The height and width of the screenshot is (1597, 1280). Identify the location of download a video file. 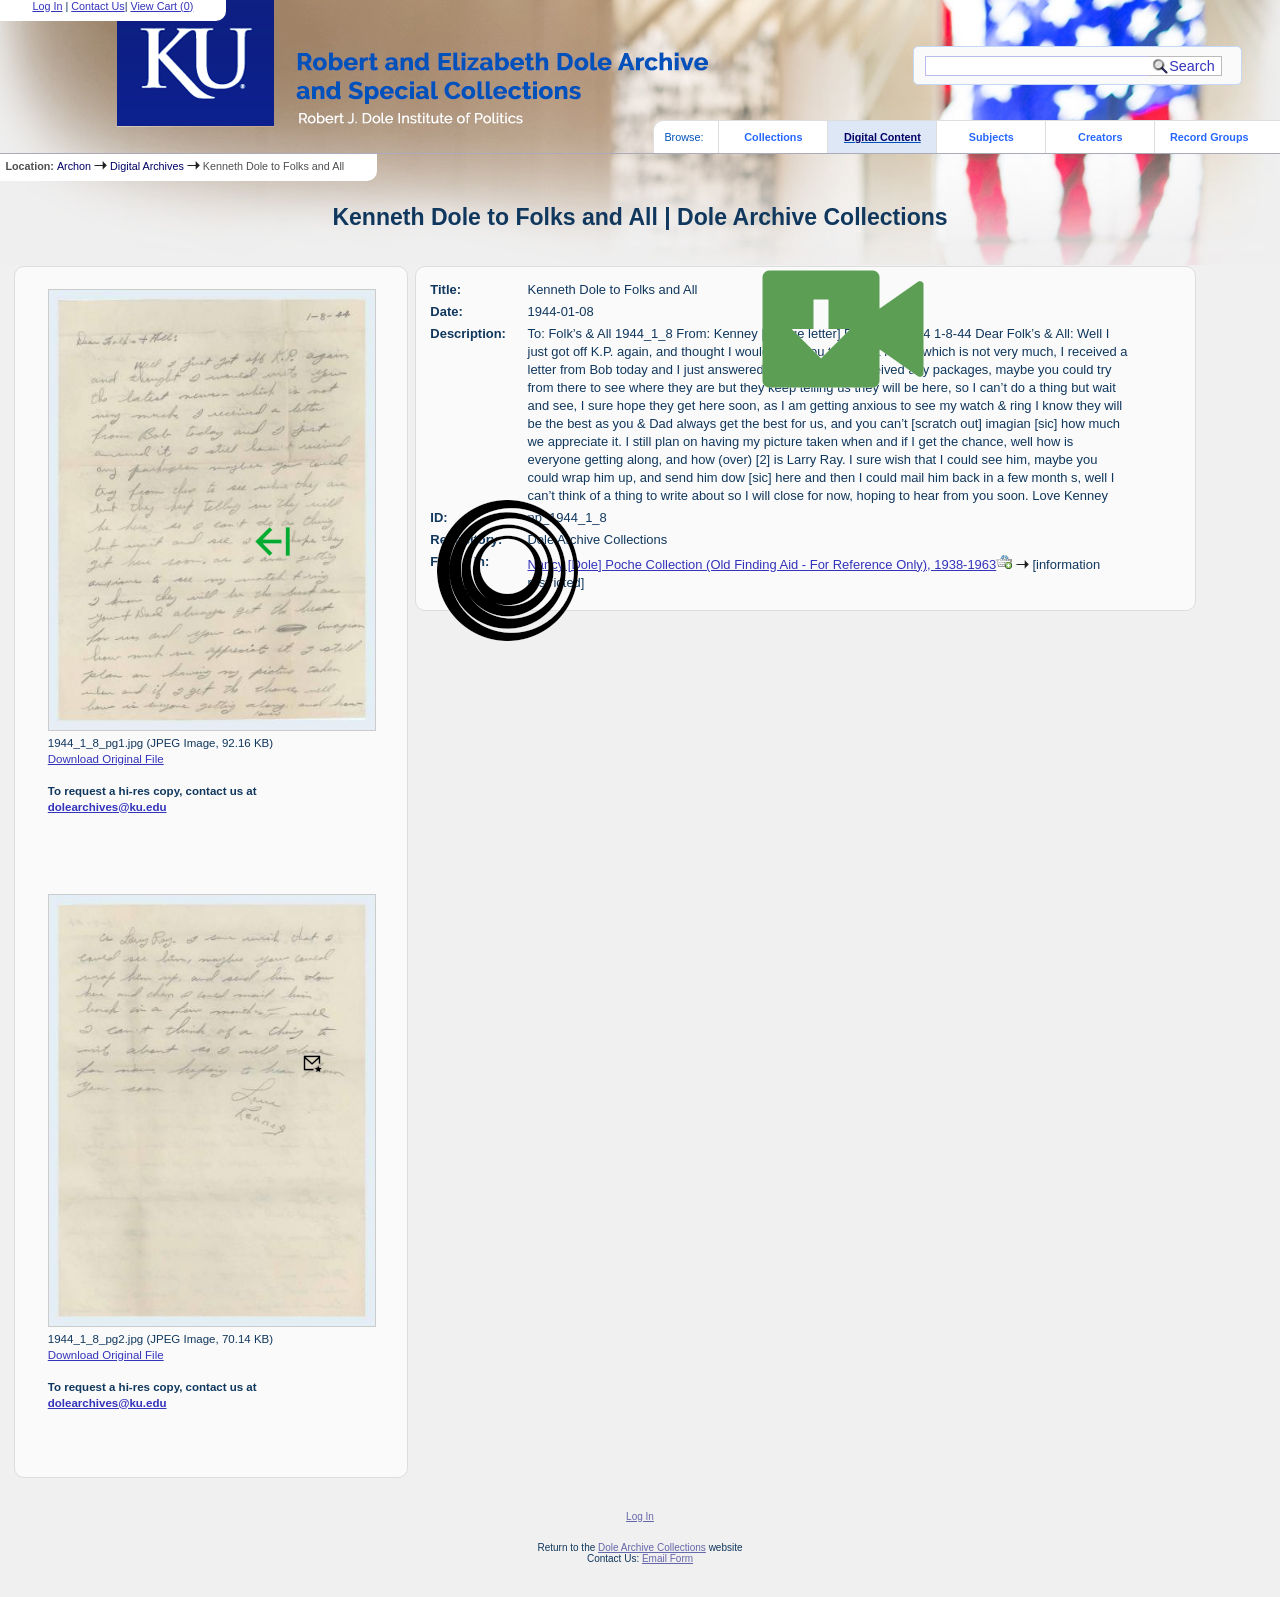
(843, 329).